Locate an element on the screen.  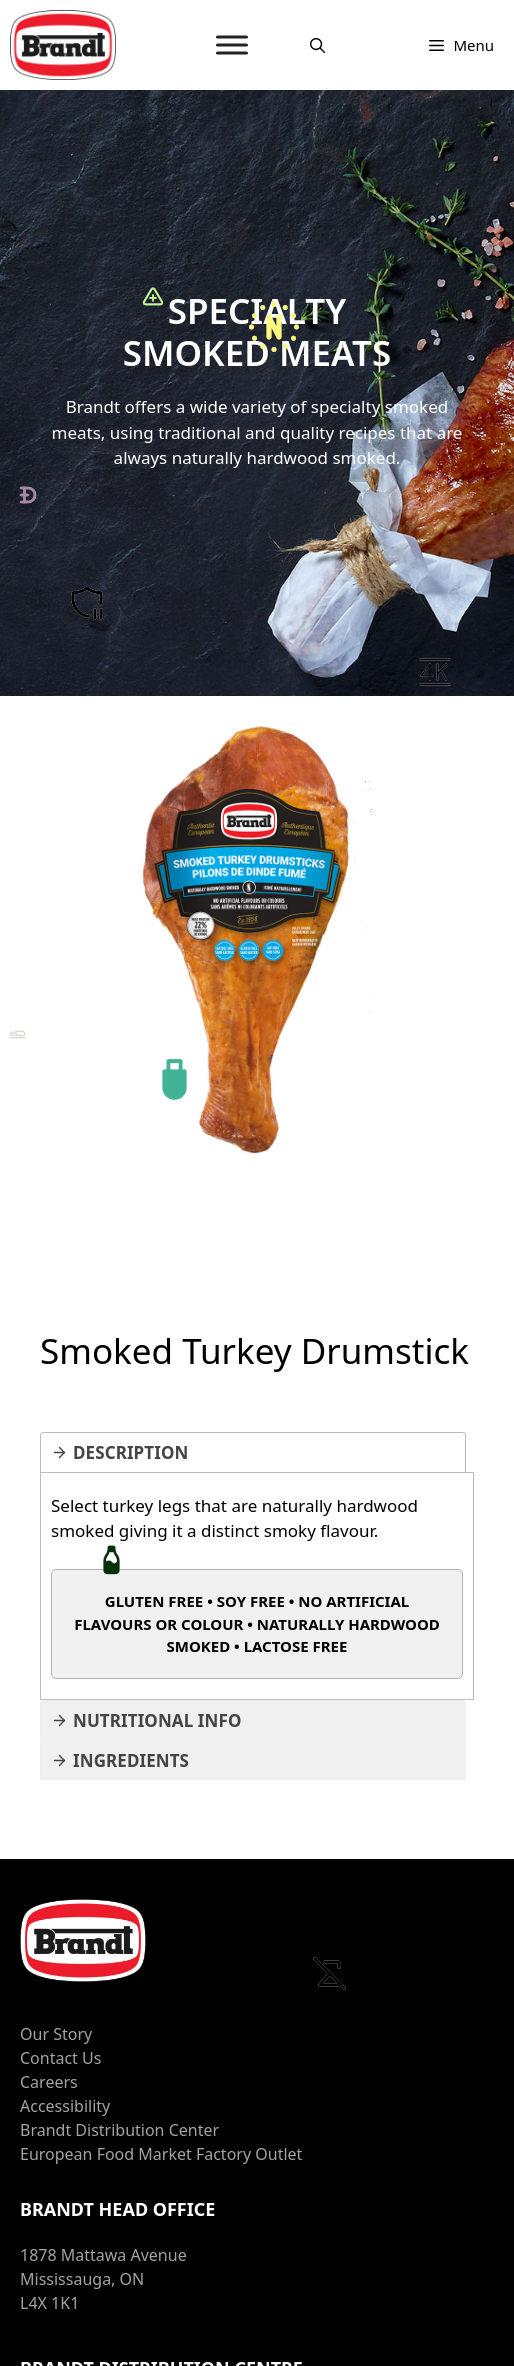
pause security protection temporarily is located at coordinates (87, 602).